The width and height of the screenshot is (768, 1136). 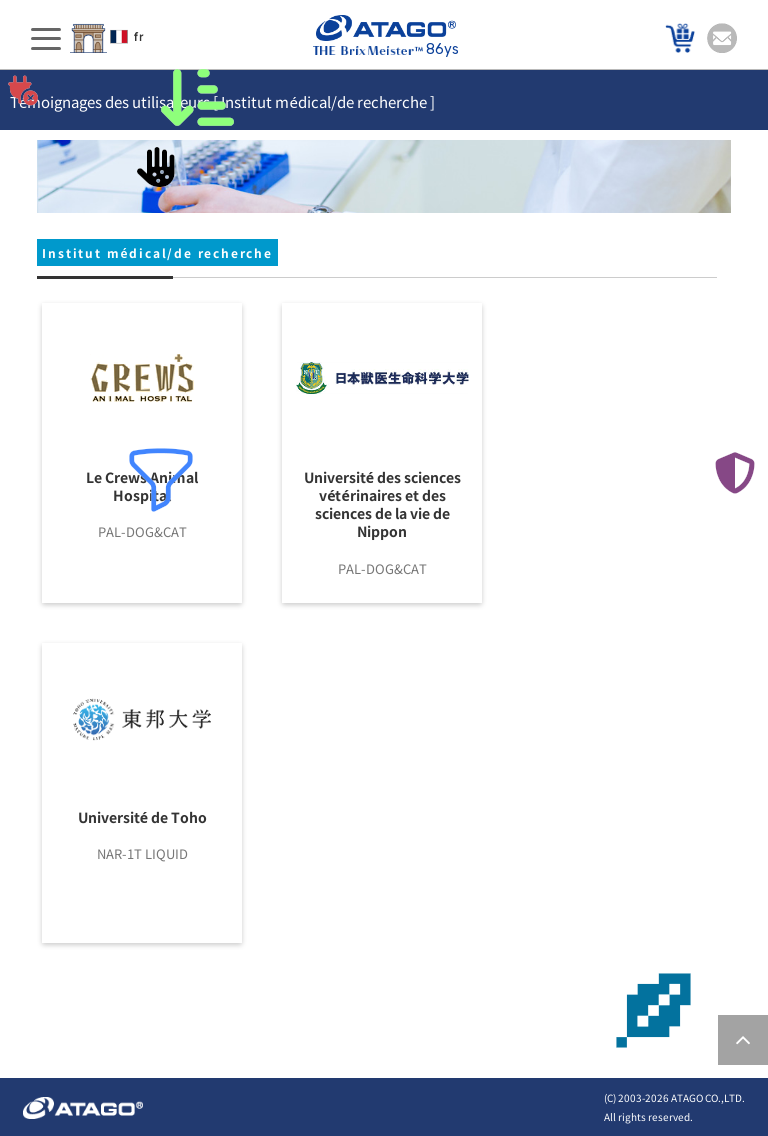 I want to click on indicates a skin condition or allergy warning, so click(x=157, y=167).